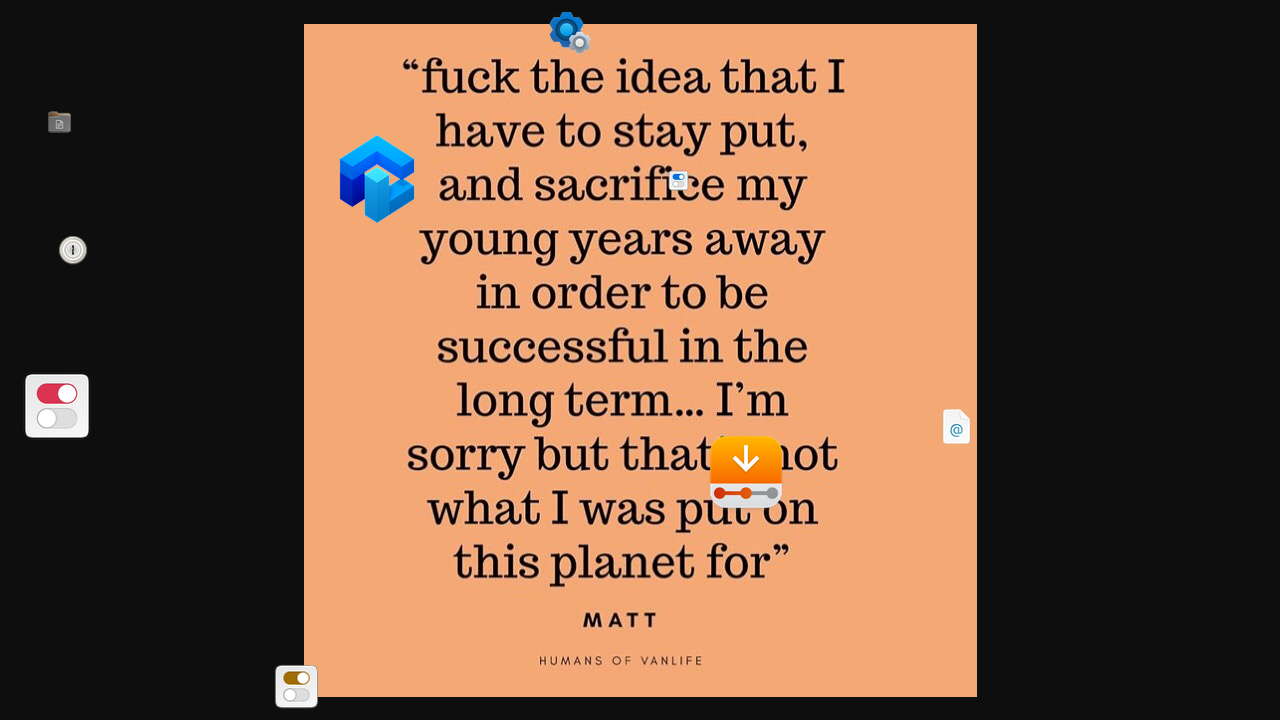 This screenshot has height=720, width=1280. What do you see at coordinates (73, 250) in the screenshot?
I see `open passwords and keys manager` at bounding box center [73, 250].